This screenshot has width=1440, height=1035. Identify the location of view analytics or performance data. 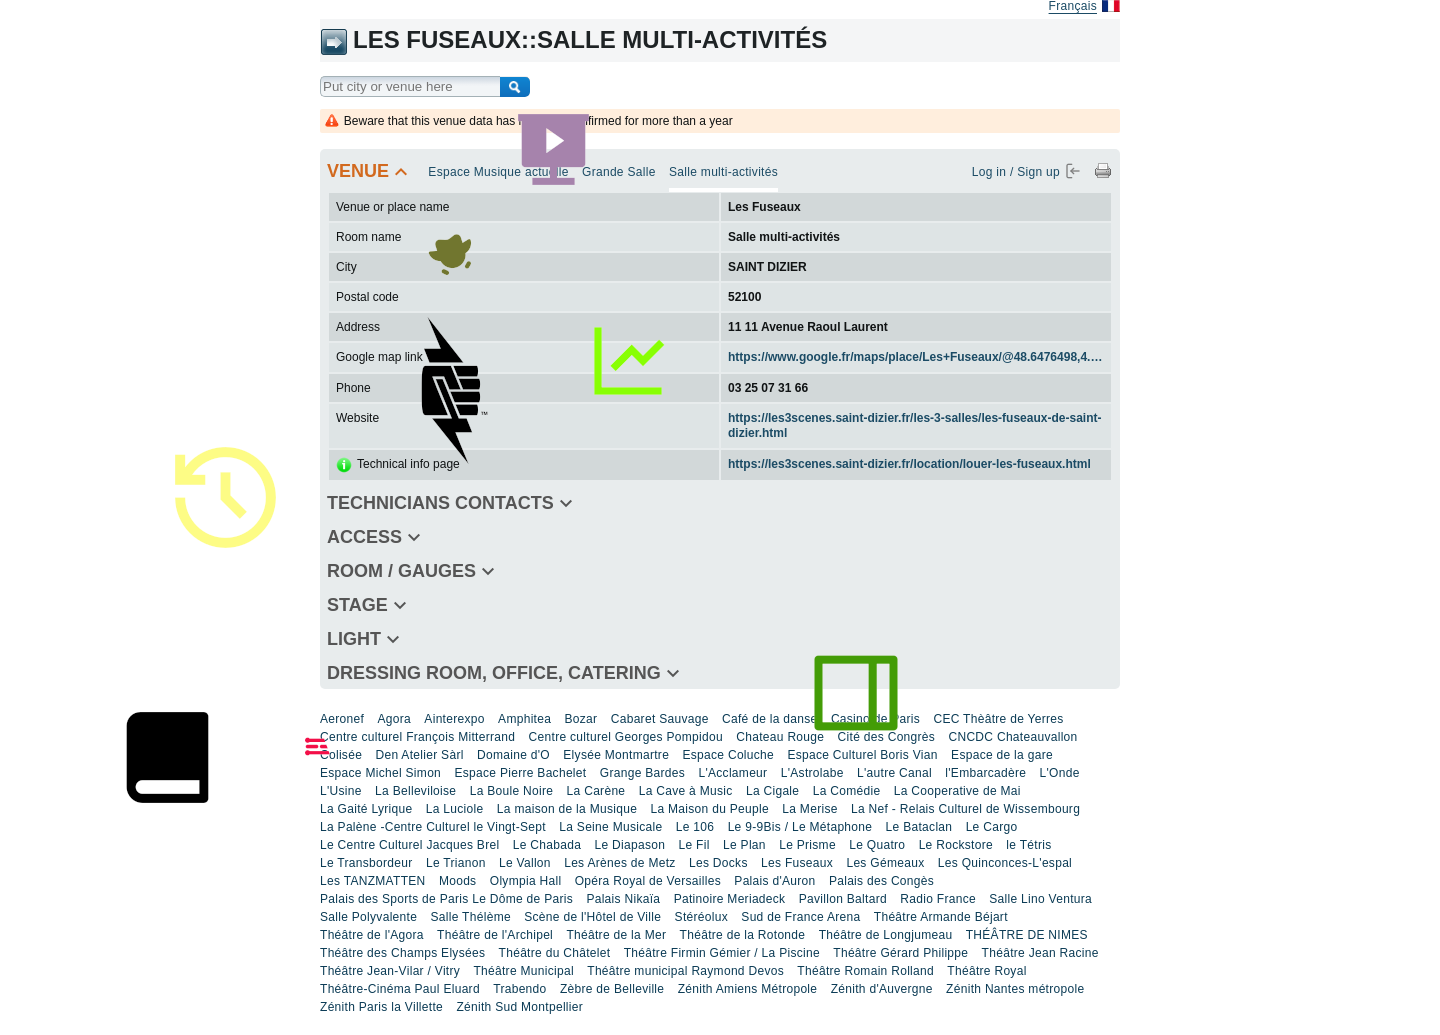
(628, 361).